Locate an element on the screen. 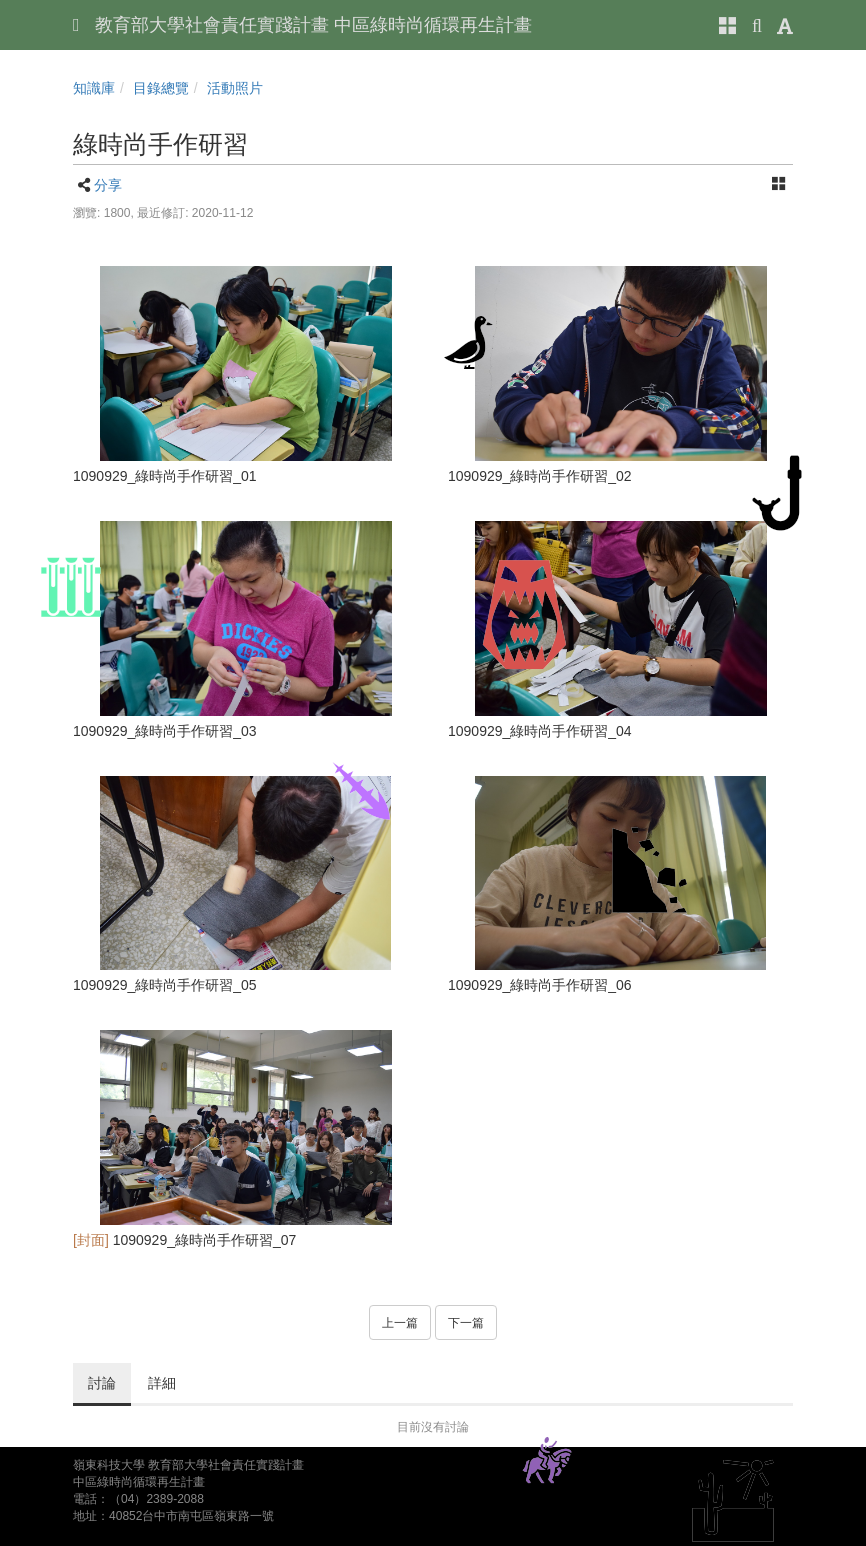  goose character or mascot icon is located at coordinates (468, 342).